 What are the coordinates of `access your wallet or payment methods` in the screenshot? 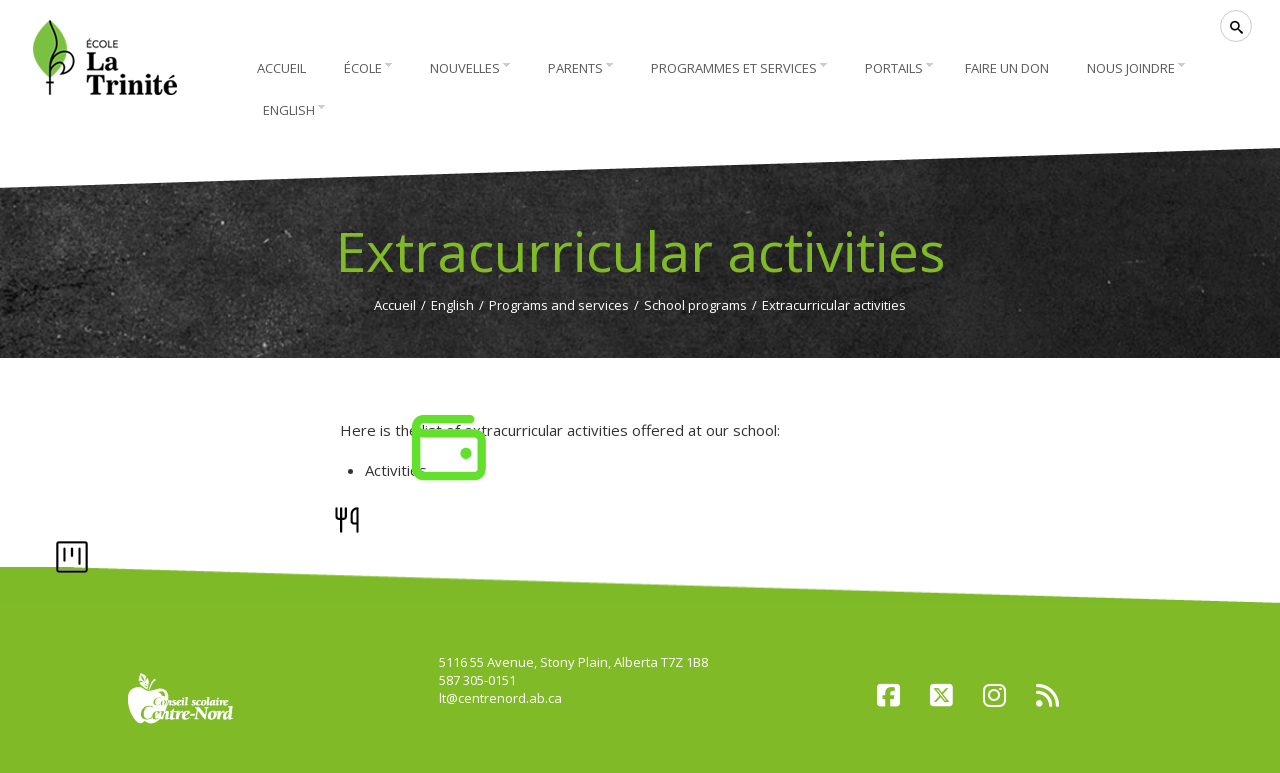 It's located at (447, 450).